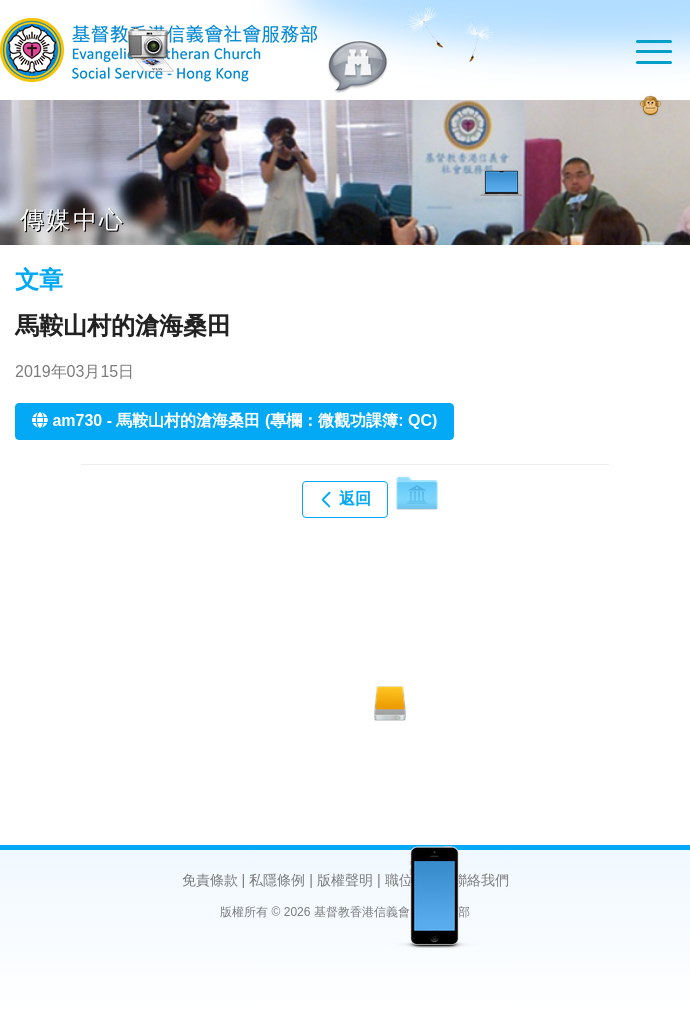 This screenshot has height=1020, width=690. I want to click on indicates a connected iPhone 5c device, so click(434, 897).